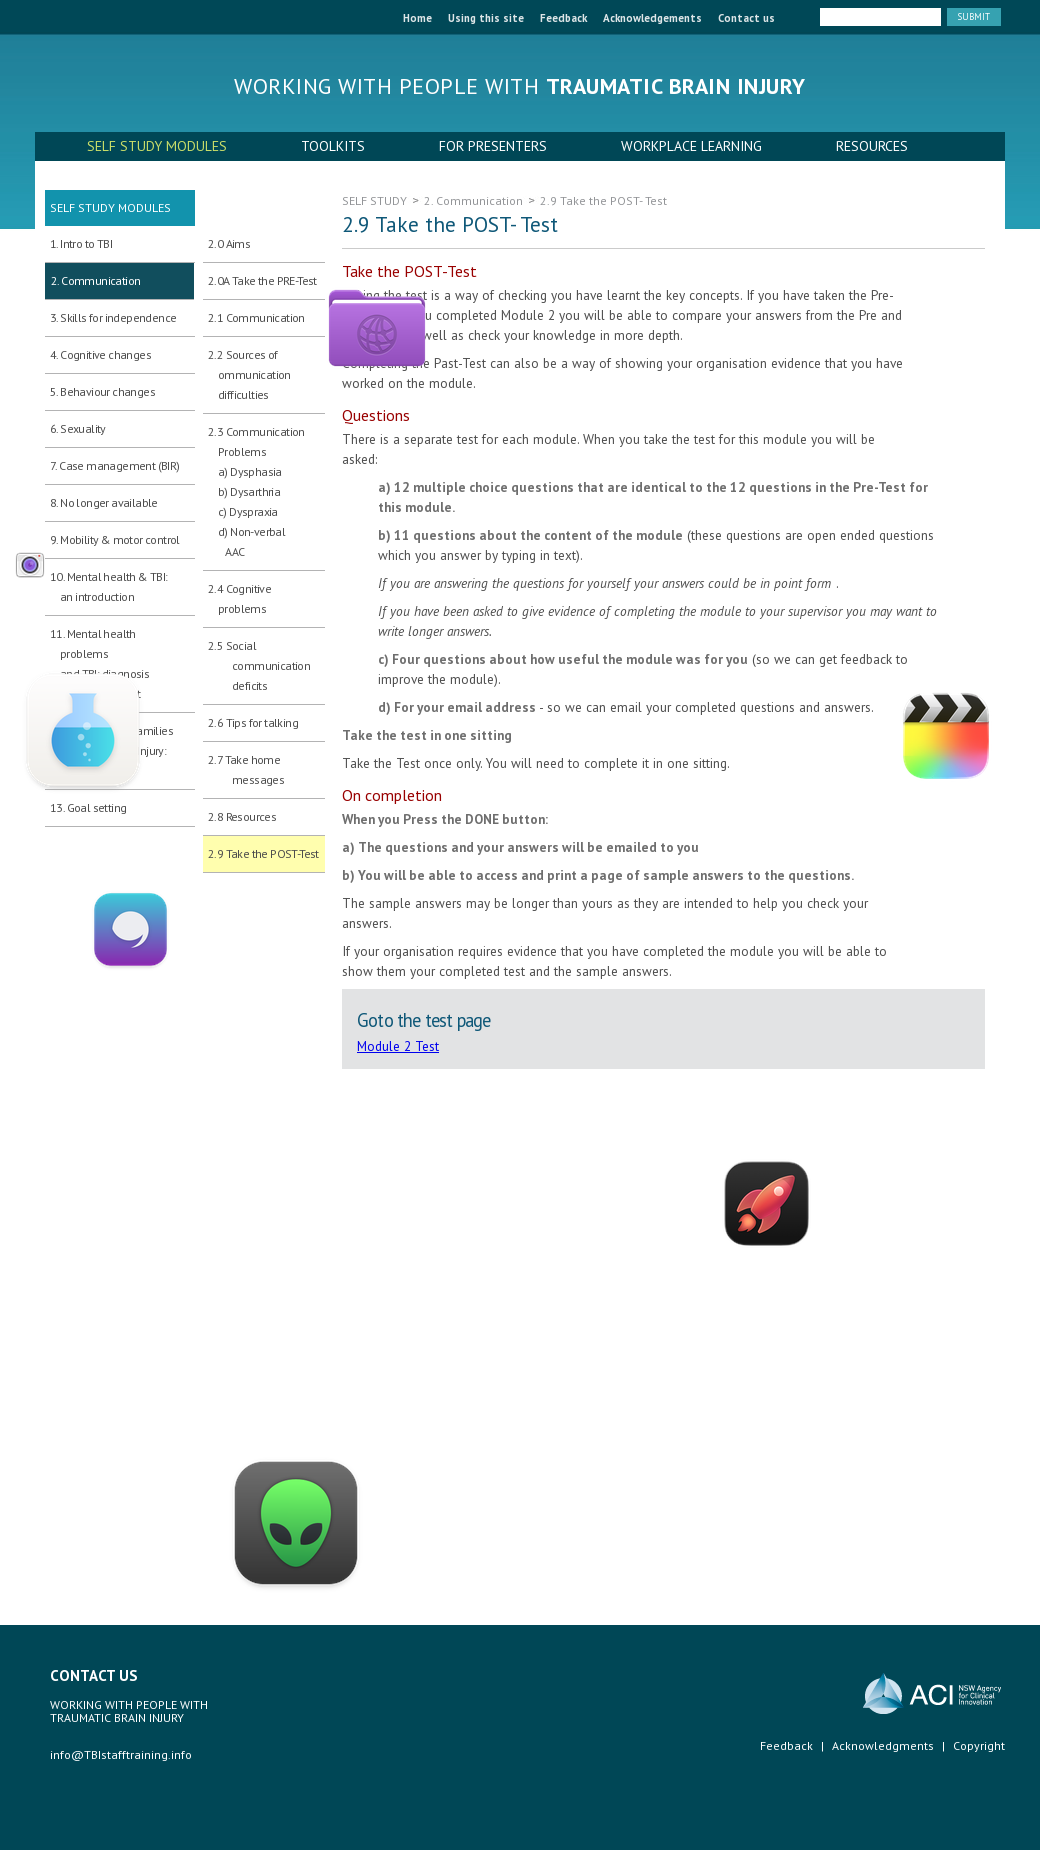 The height and width of the screenshot is (1850, 1040). What do you see at coordinates (946, 736) in the screenshot?
I see `open vidcutter video editing app` at bounding box center [946, 736].